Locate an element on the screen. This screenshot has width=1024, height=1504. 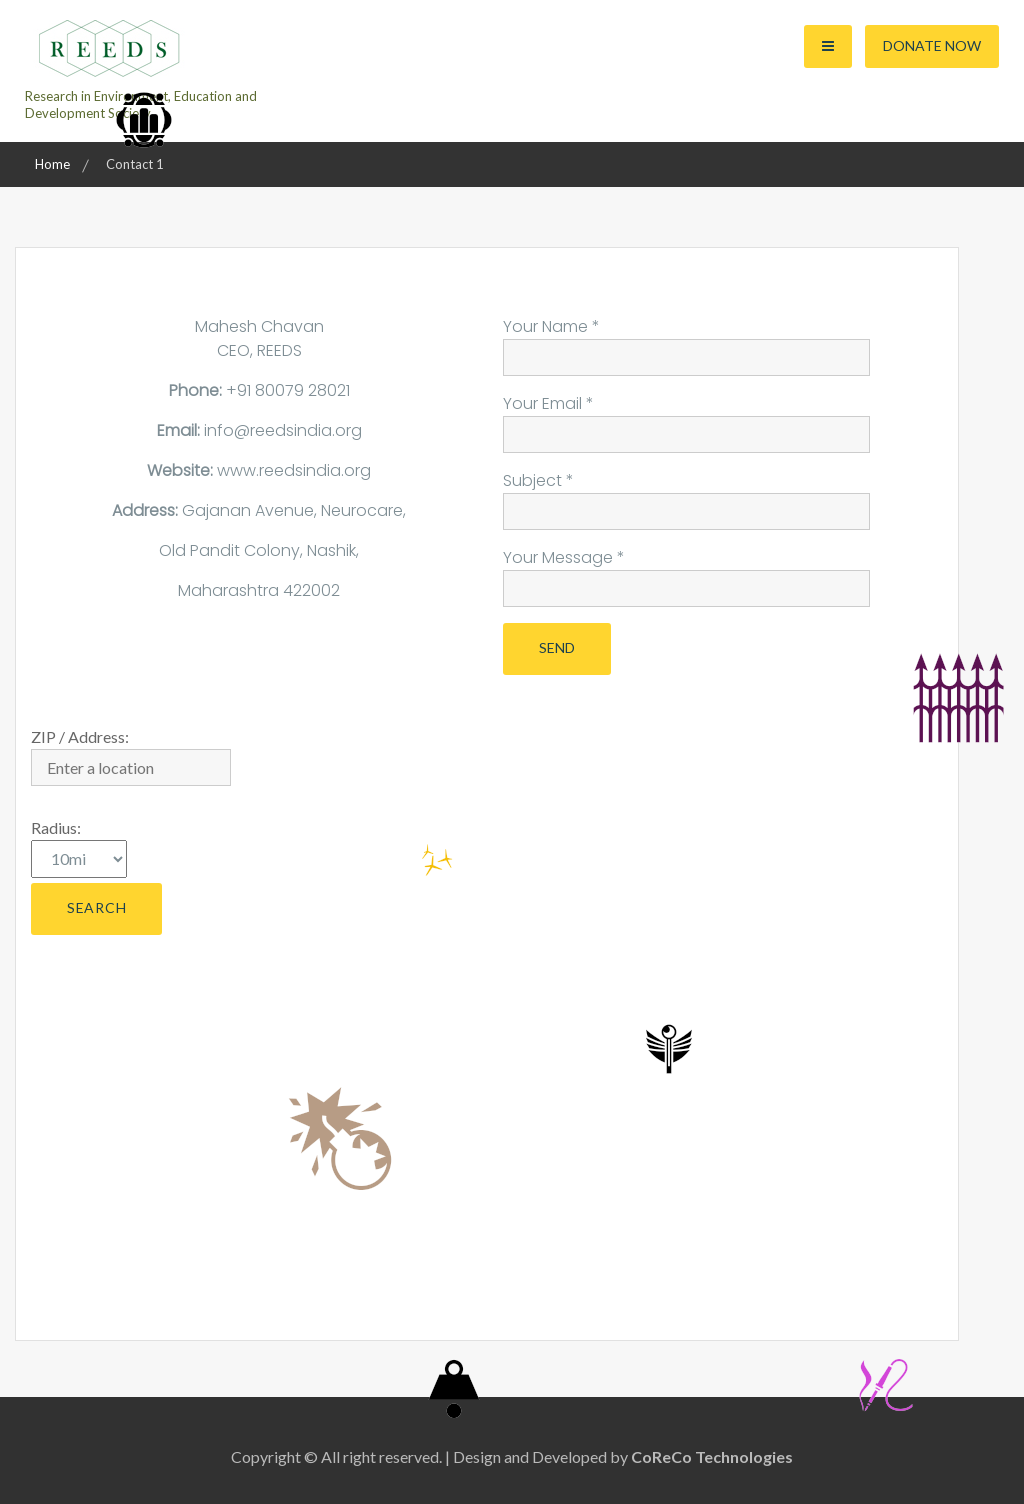
indicates a crushing or weight-based attack in a game is located at coordinates (454, 1389).